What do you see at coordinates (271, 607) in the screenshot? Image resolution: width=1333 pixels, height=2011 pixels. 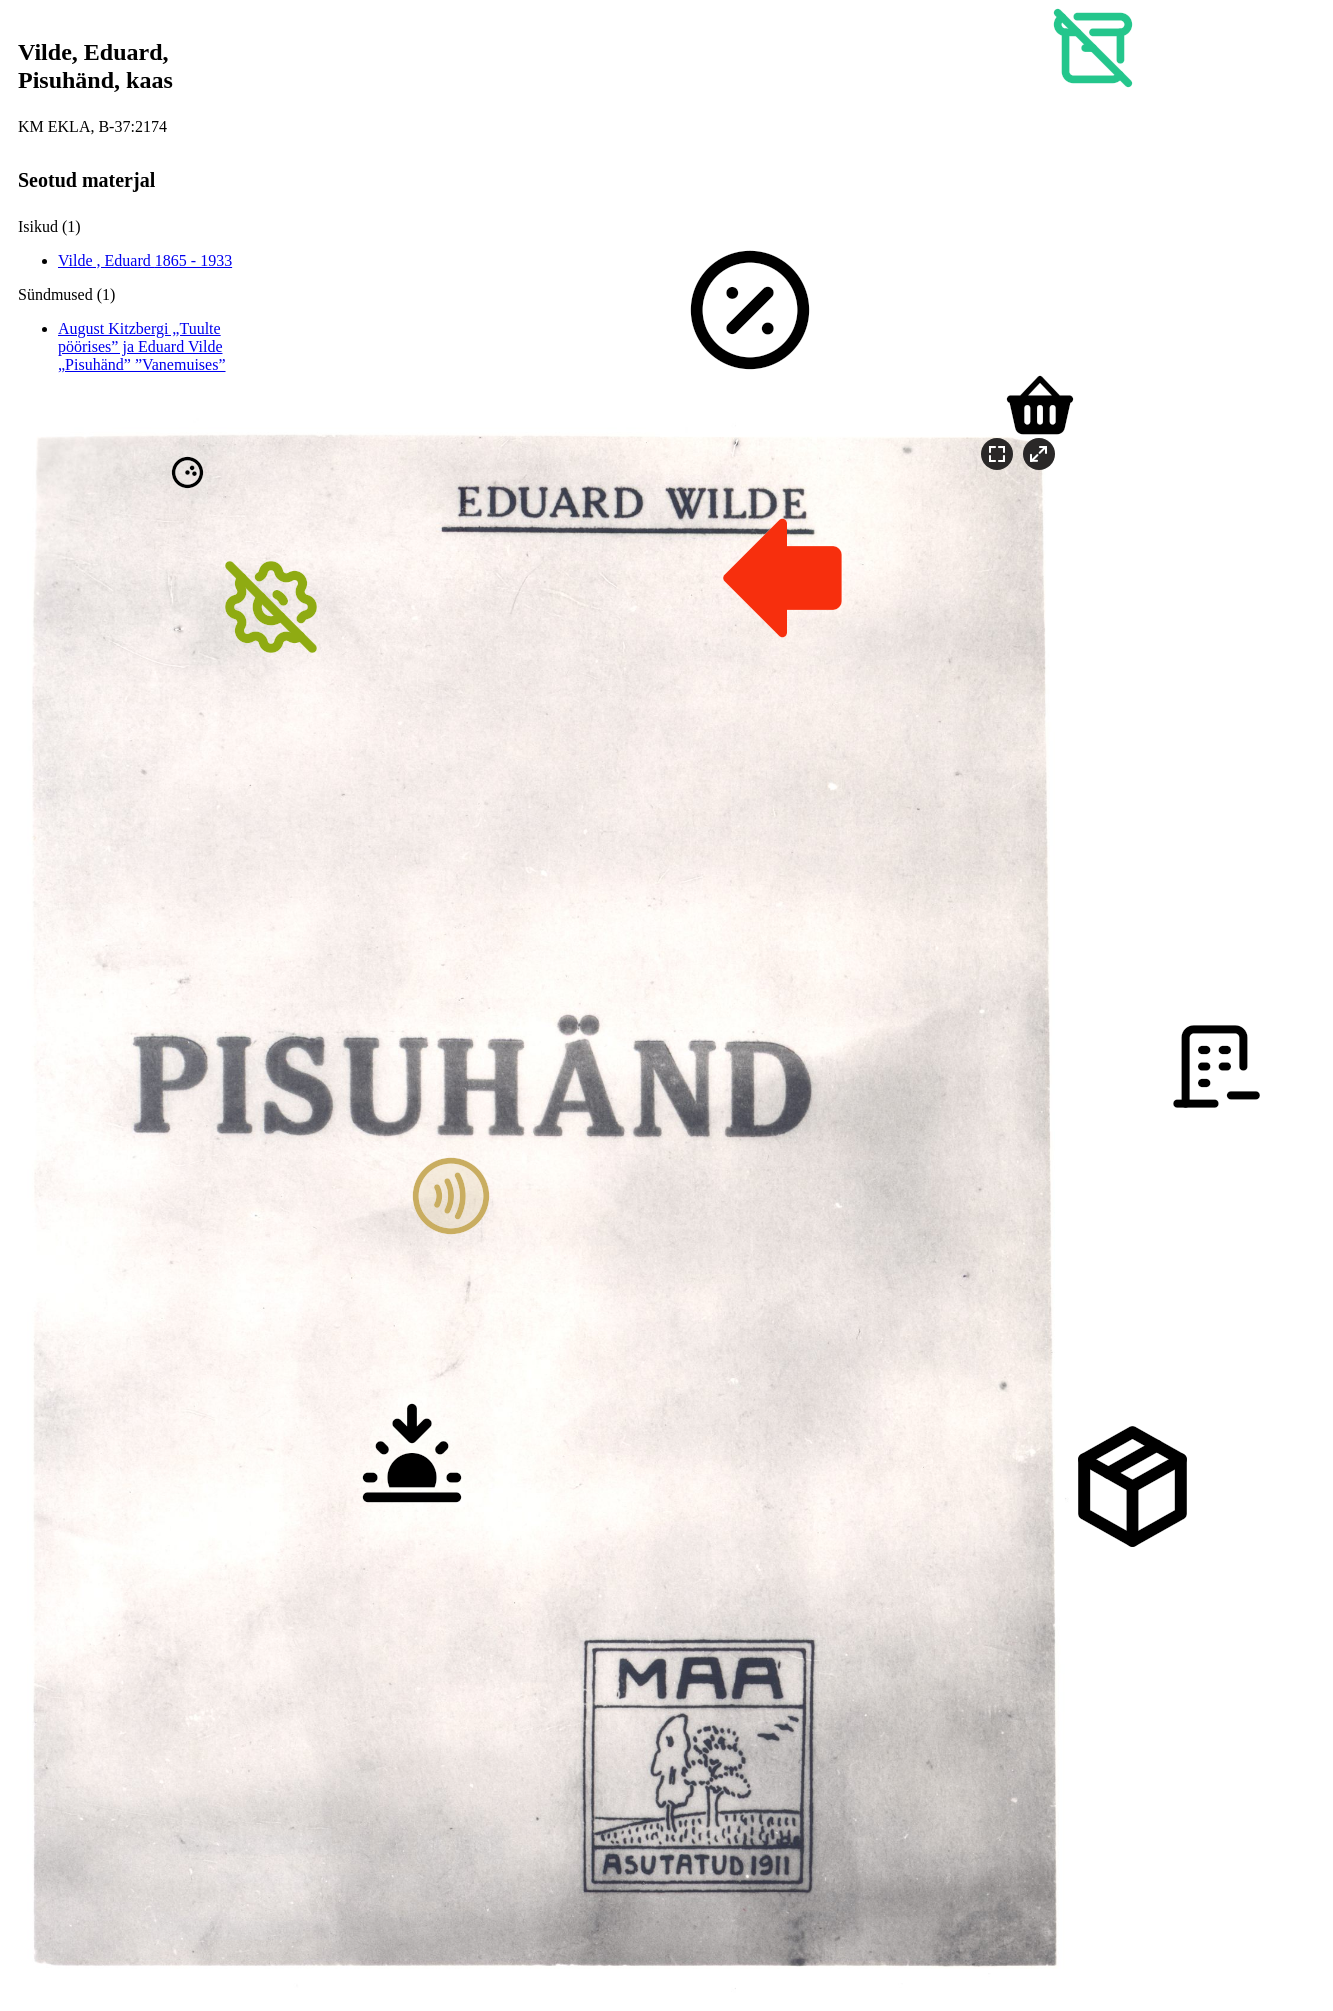 I see `settings are currently disabled` at bounding box center [271, 607].